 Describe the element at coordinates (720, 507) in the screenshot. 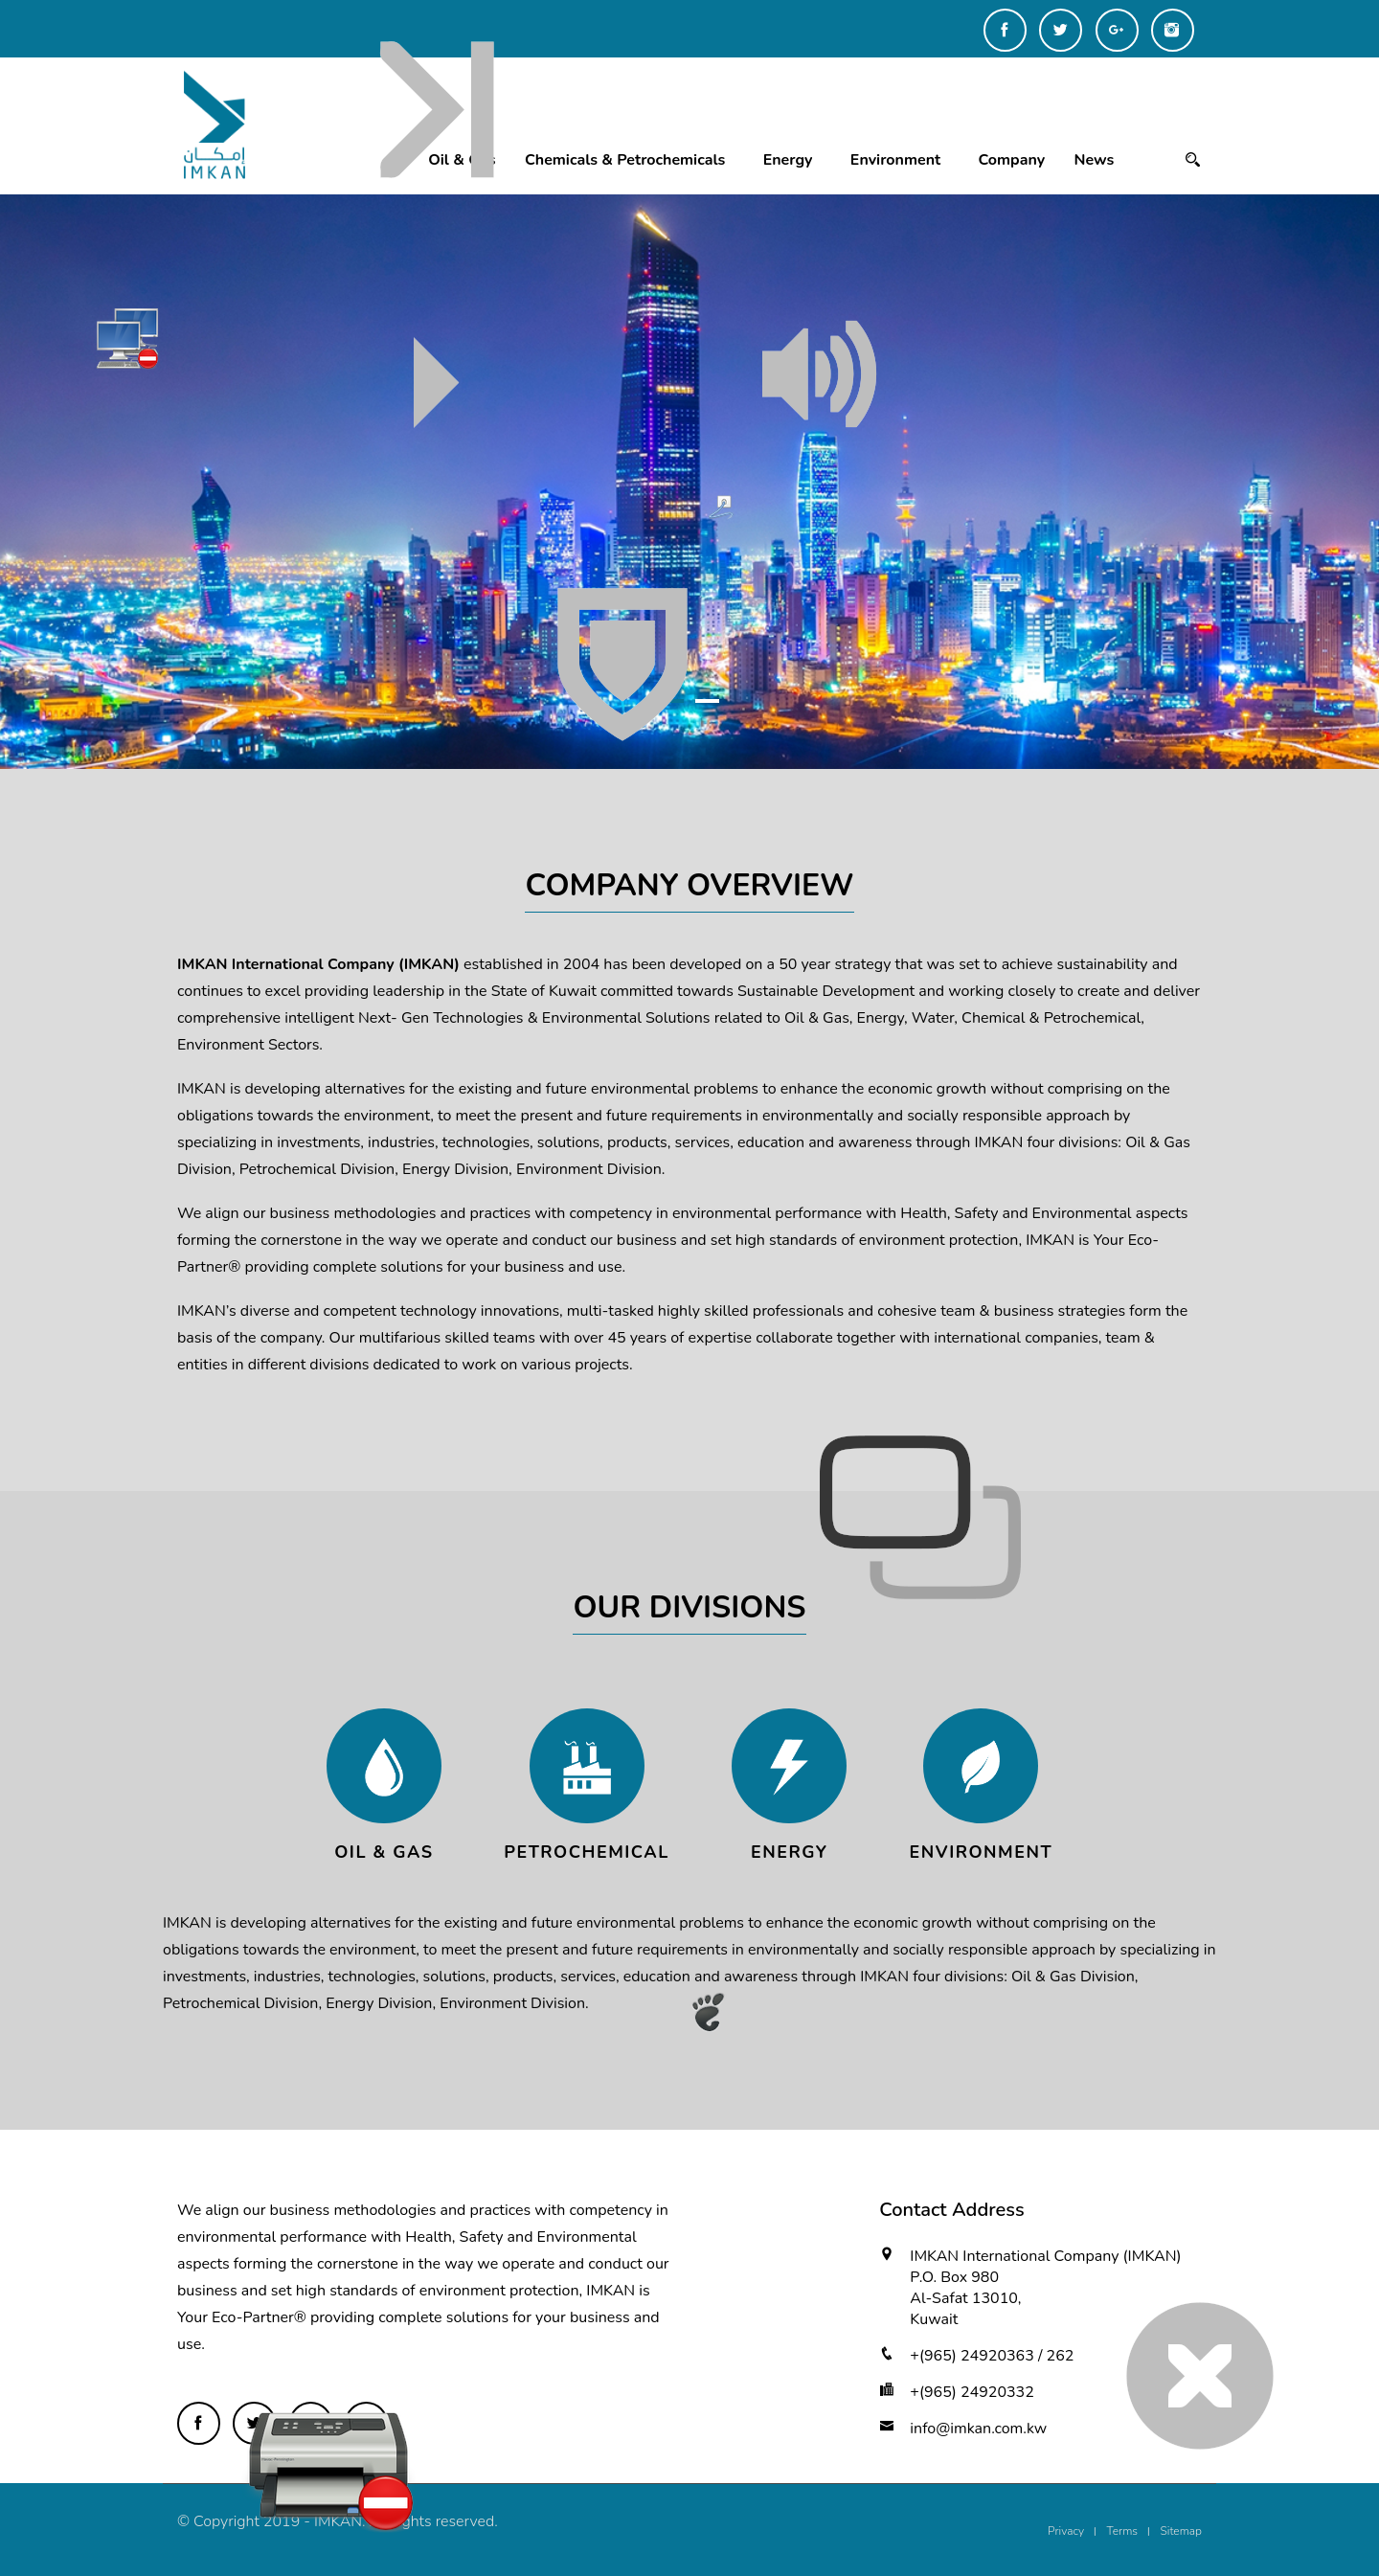

I see `connect to a wired ethernet network` at that location.